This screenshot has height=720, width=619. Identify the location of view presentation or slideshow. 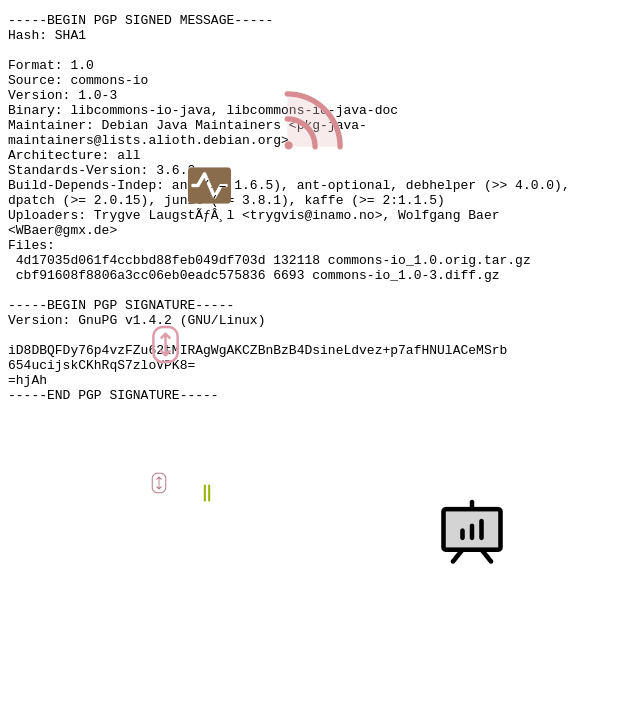
(472, 533).